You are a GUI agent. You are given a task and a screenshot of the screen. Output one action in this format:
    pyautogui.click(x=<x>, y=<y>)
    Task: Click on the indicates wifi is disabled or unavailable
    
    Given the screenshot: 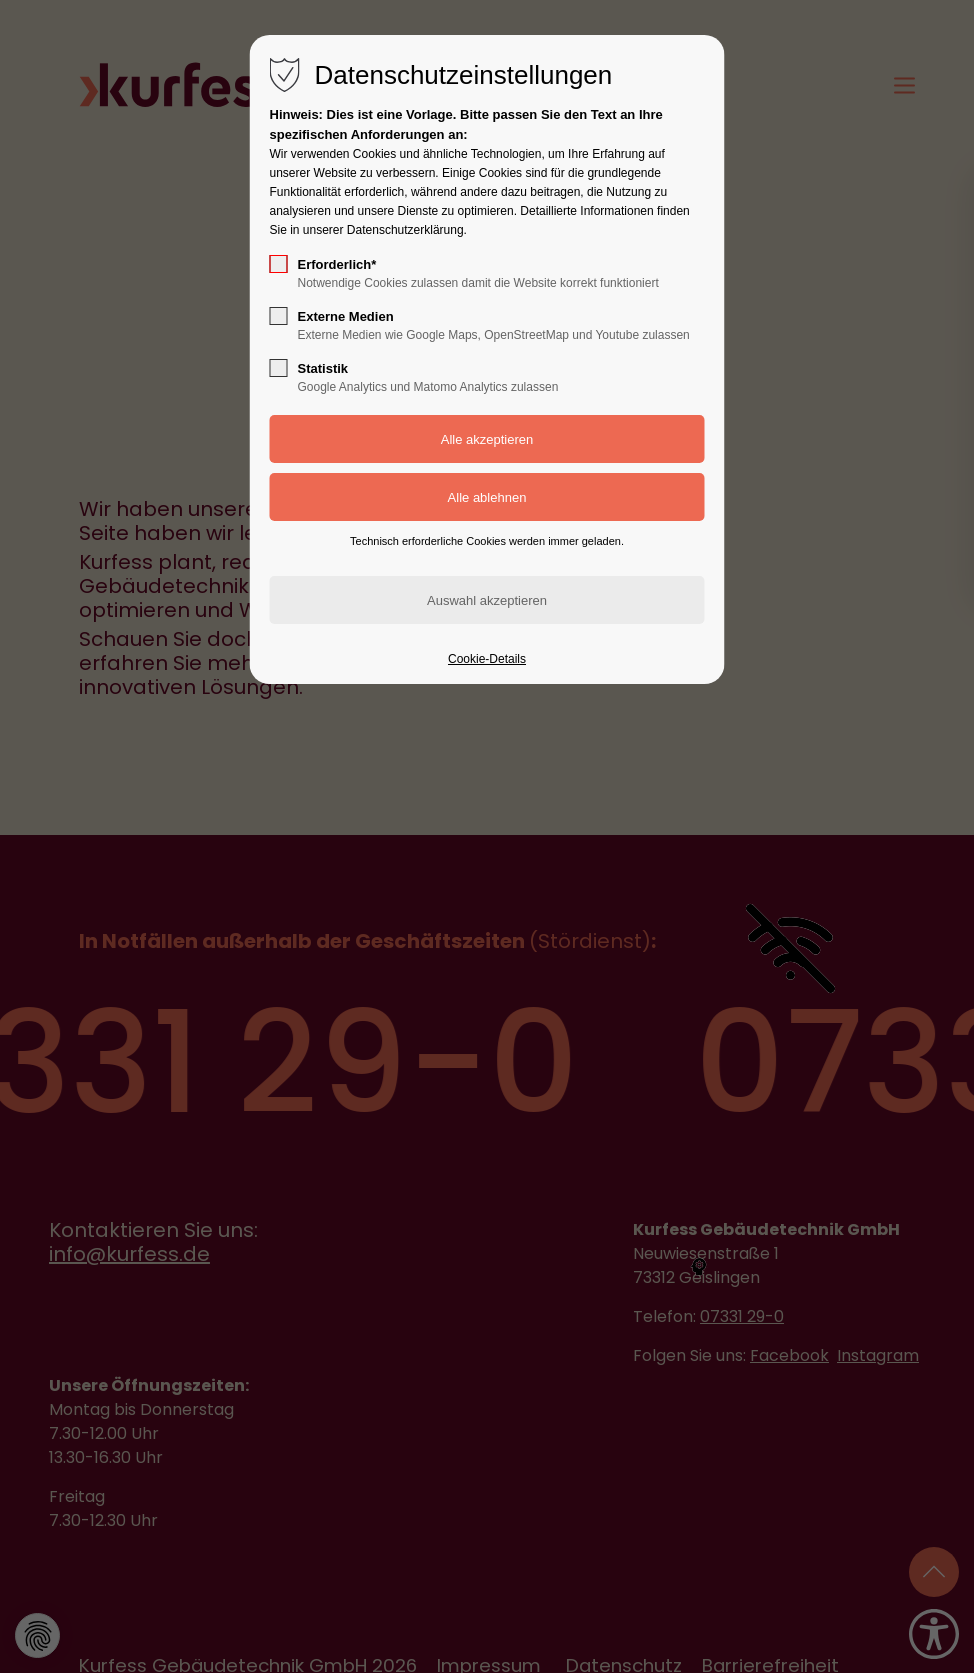 What is the action you would take?
    pyautogui.click(x=790, y=948)
    